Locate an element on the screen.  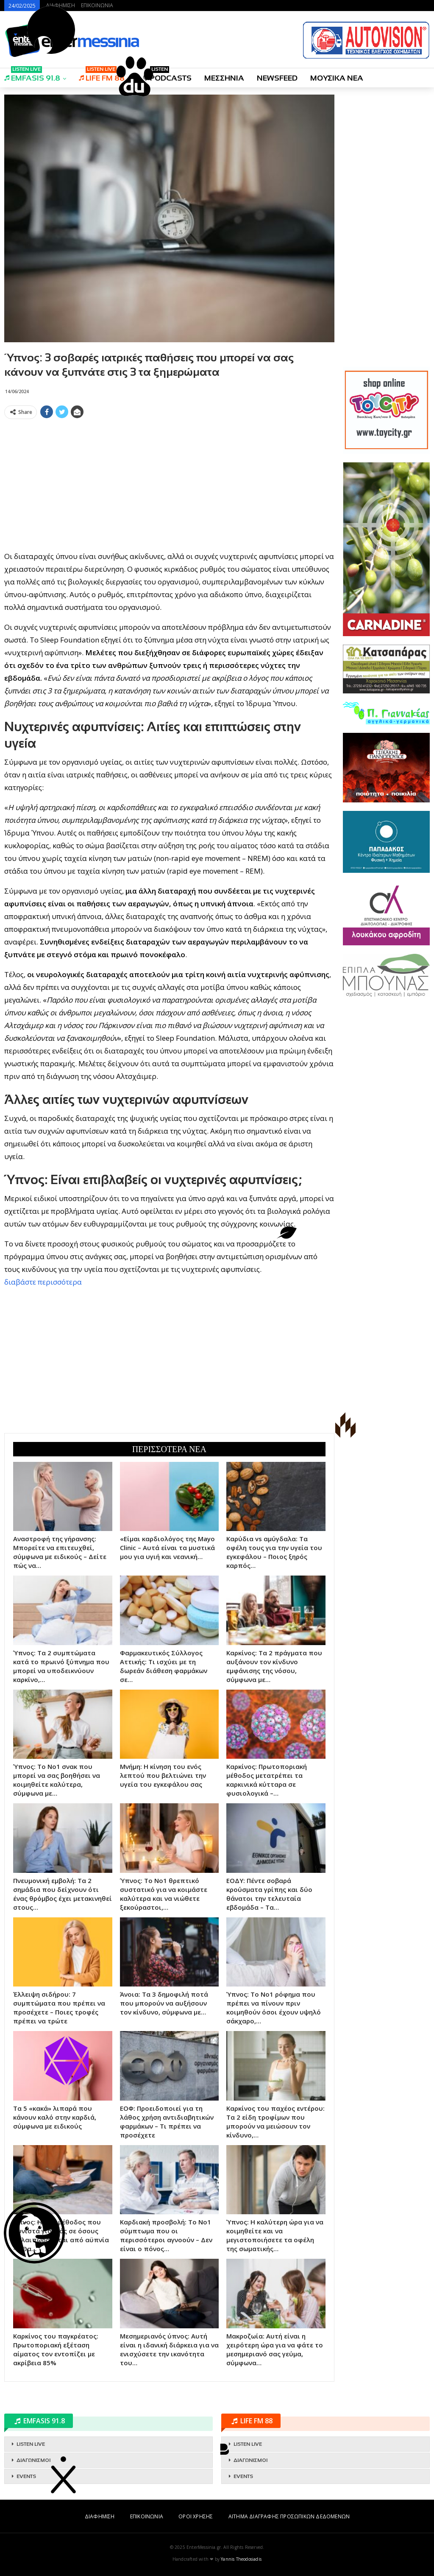
chia network logo is located at coordinates (287, 1232).